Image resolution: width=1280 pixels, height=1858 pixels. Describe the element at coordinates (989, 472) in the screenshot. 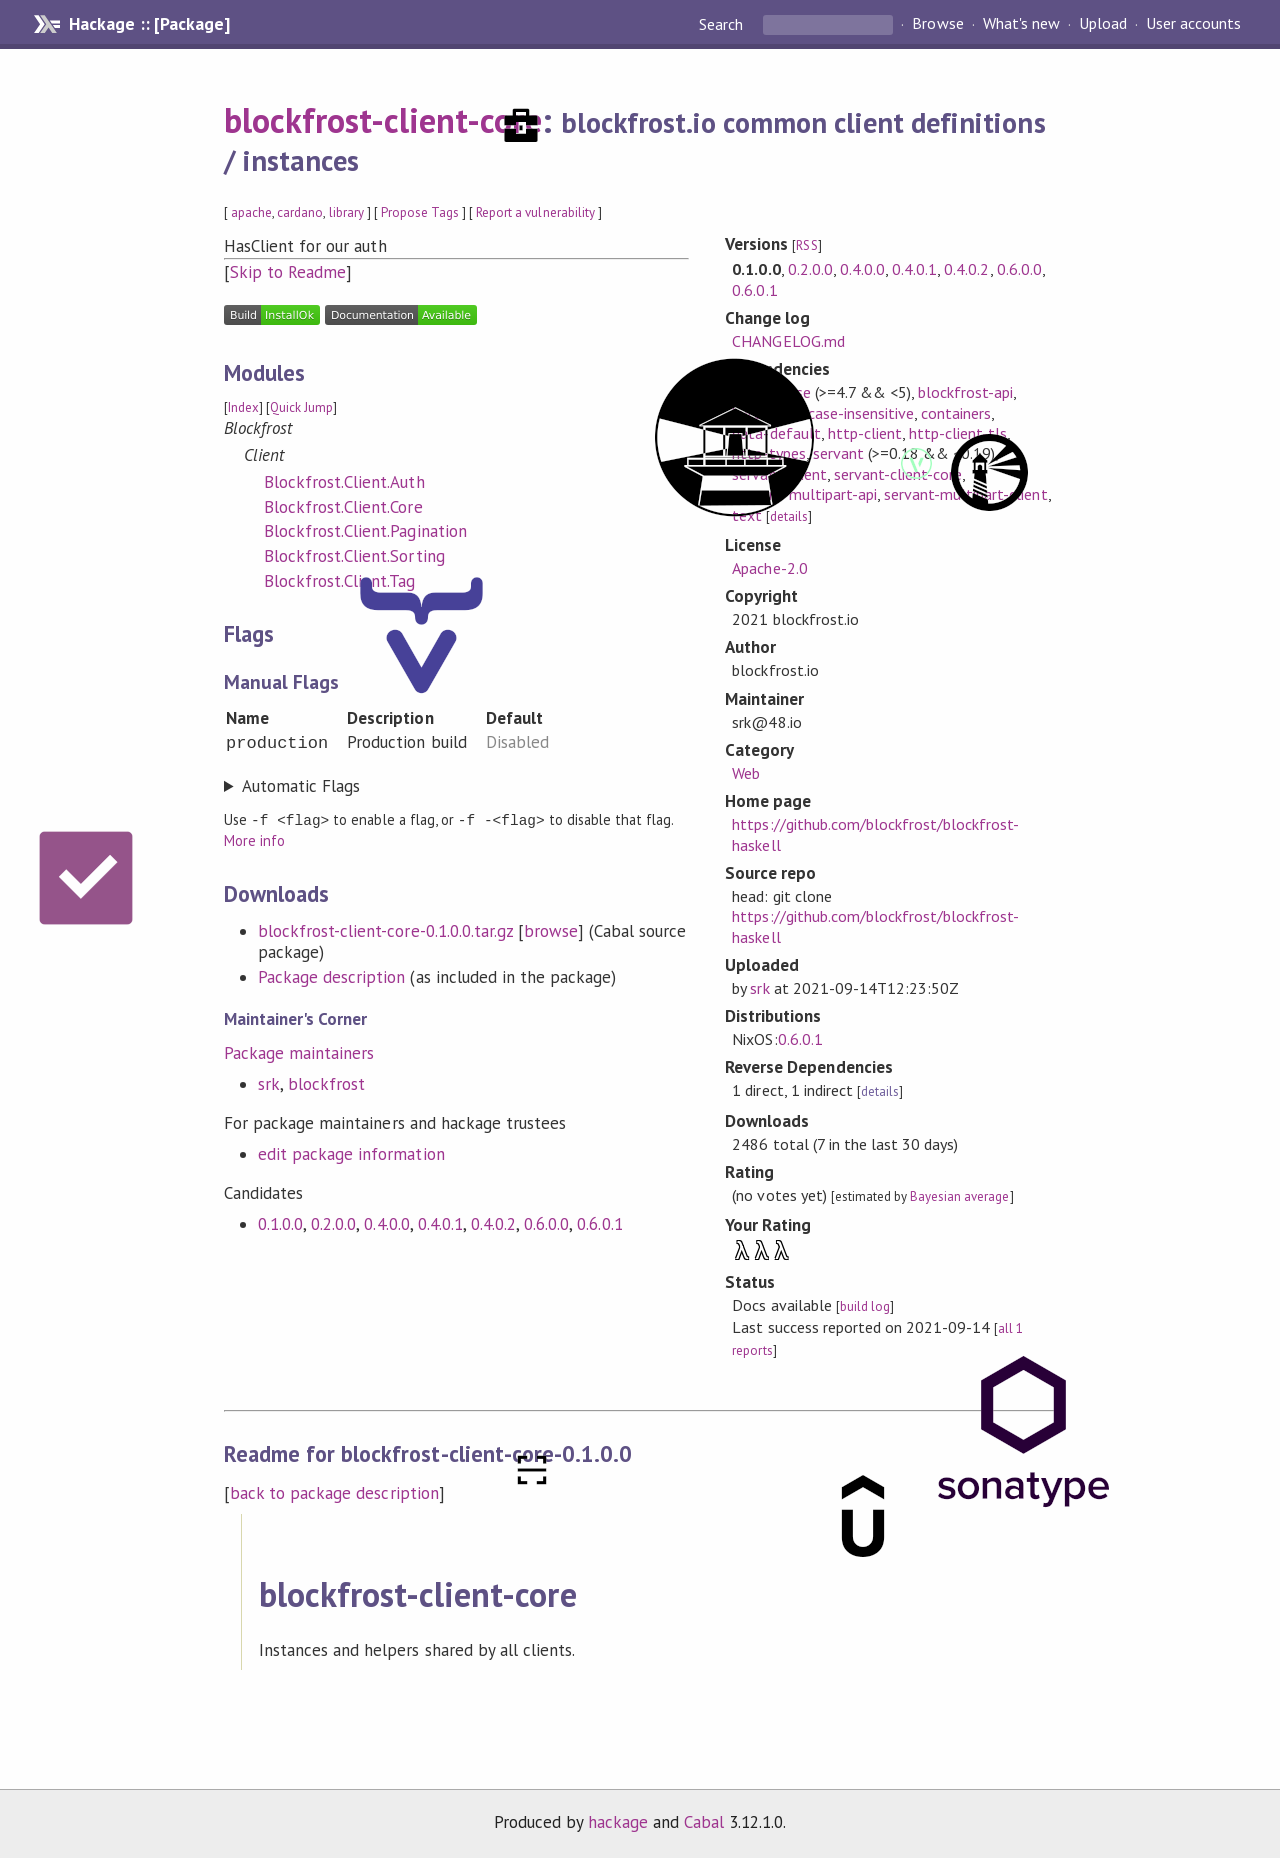

I see `harbor container registry logo` at that location.